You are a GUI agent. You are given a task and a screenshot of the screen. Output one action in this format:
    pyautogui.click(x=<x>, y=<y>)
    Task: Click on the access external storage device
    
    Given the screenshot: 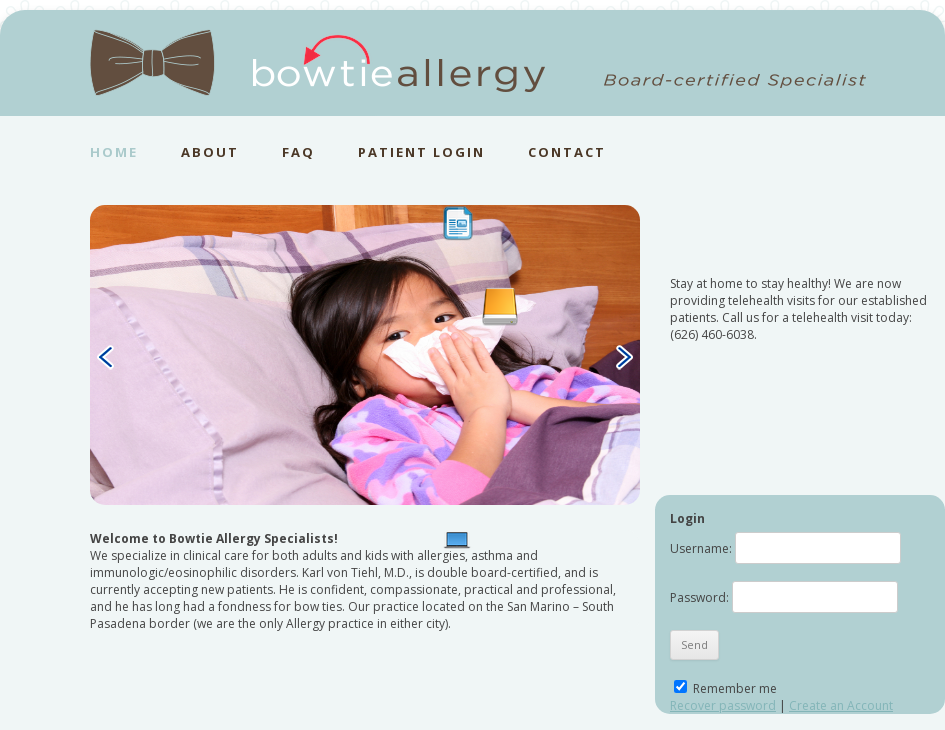 What is the action you would take?
    pyautogui.click(x=500, y=307)
    